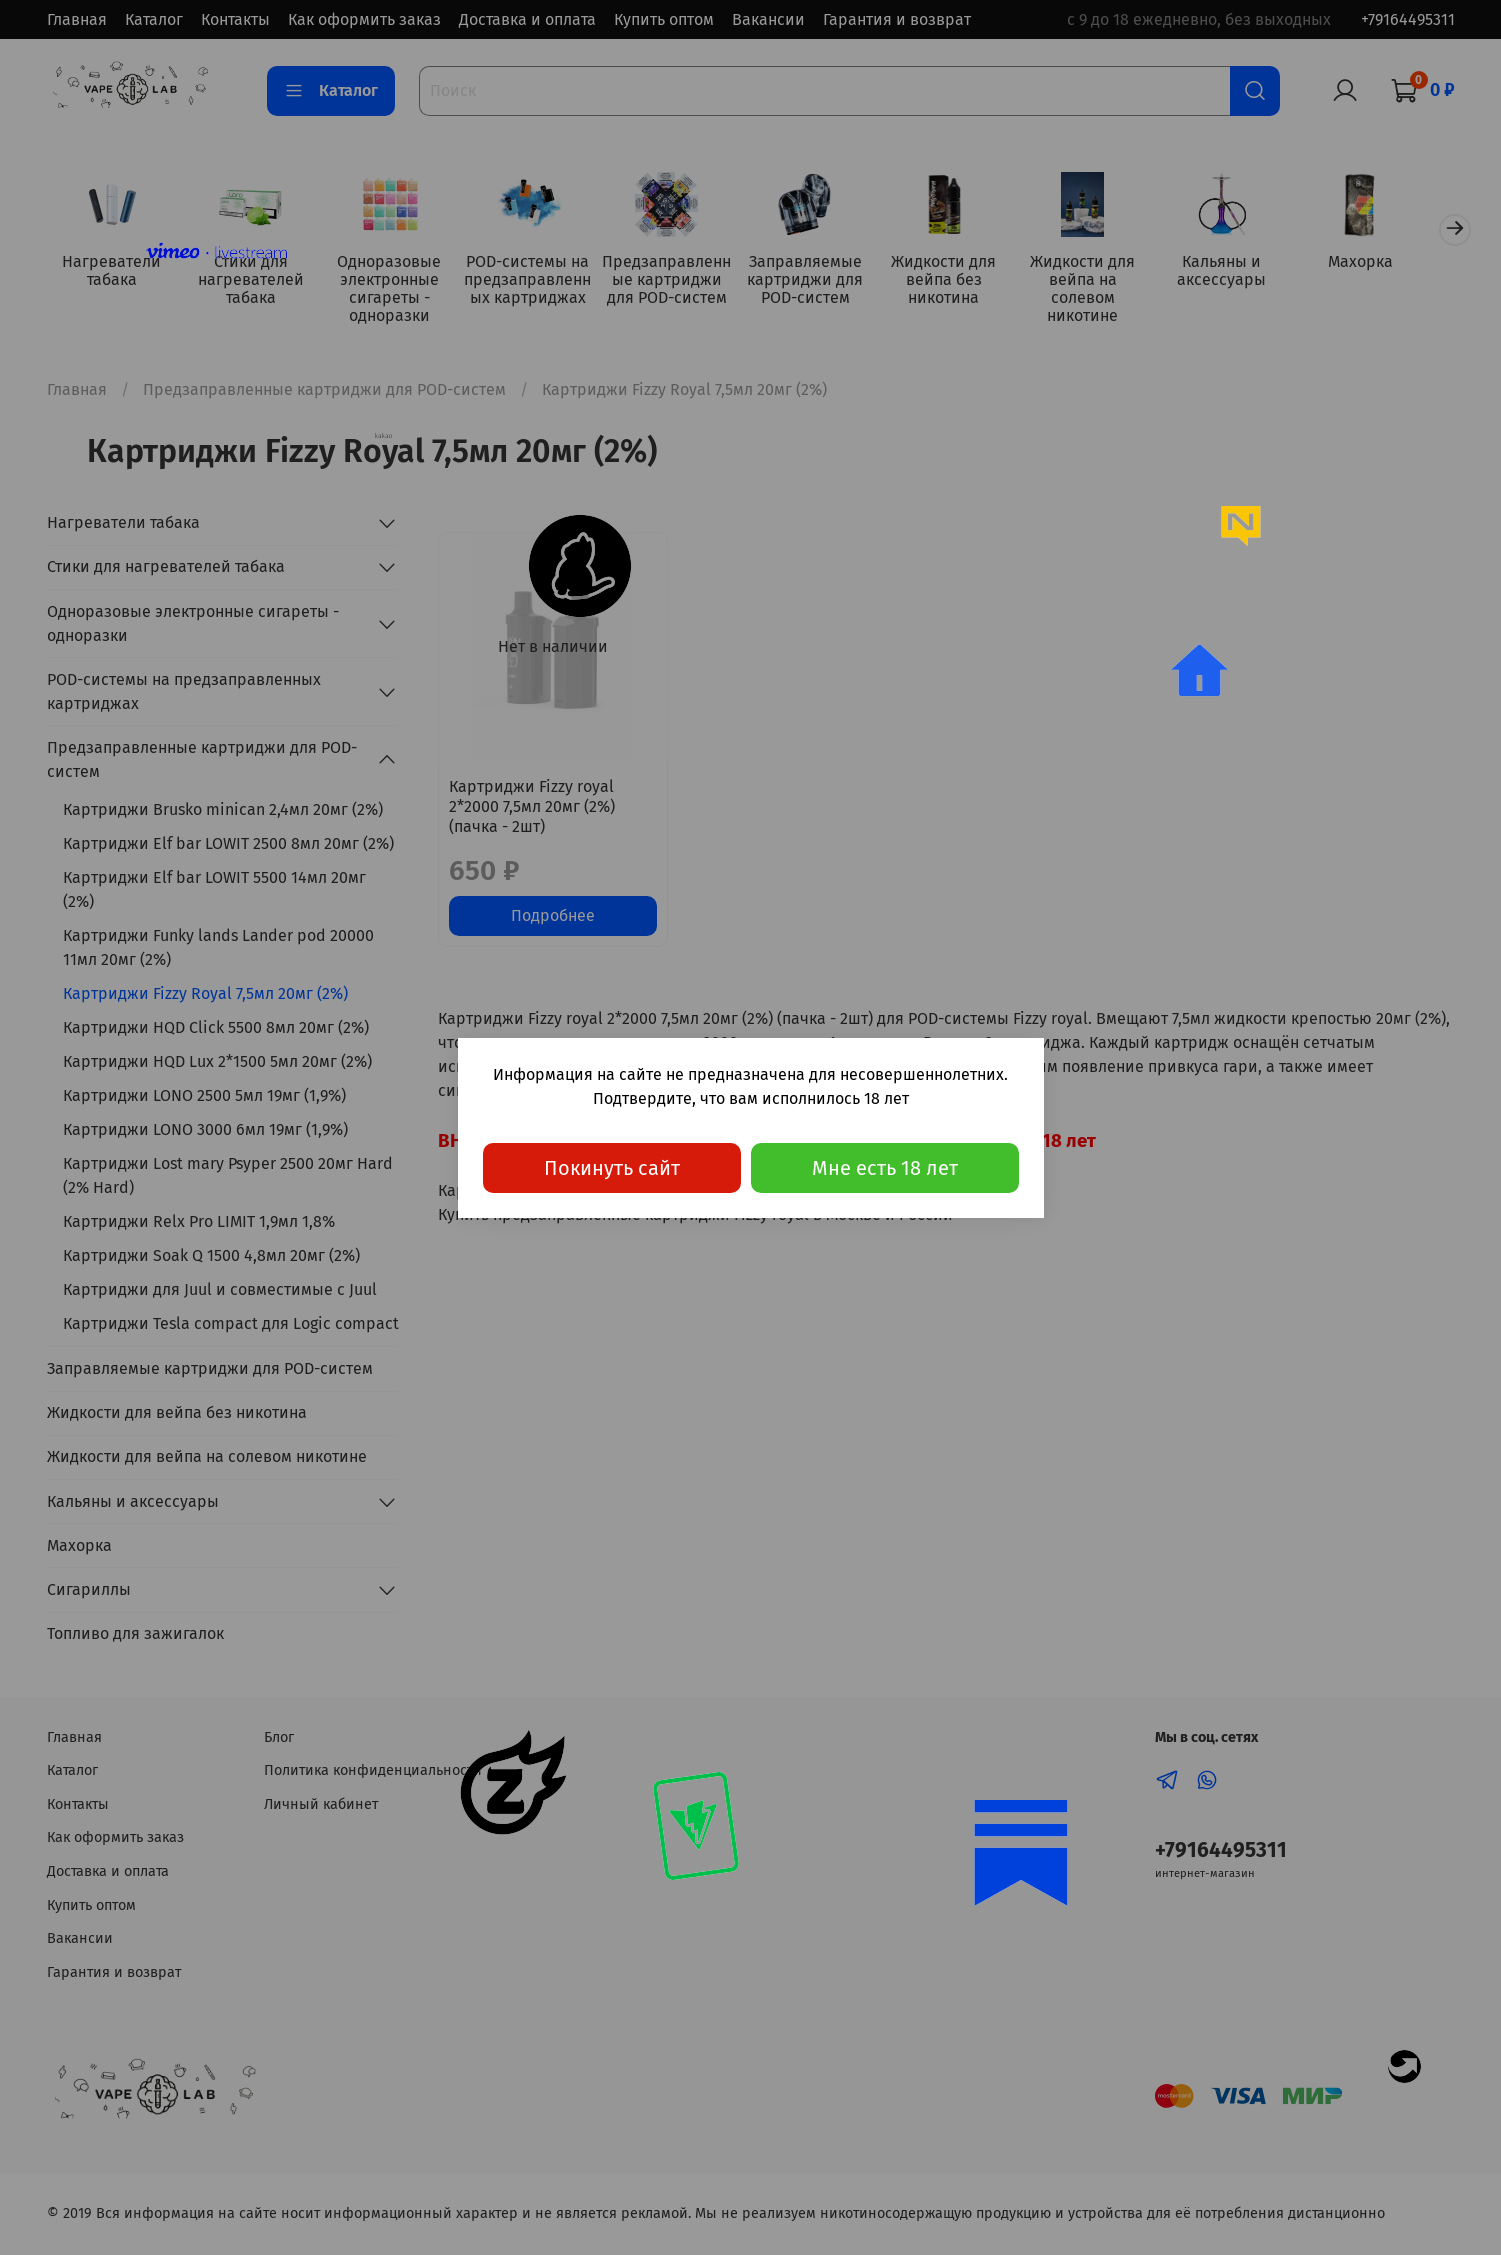 The width and height of the screenshot is (1501, 2255). I want to click on open Kakao messaging app, so click(383, 435).